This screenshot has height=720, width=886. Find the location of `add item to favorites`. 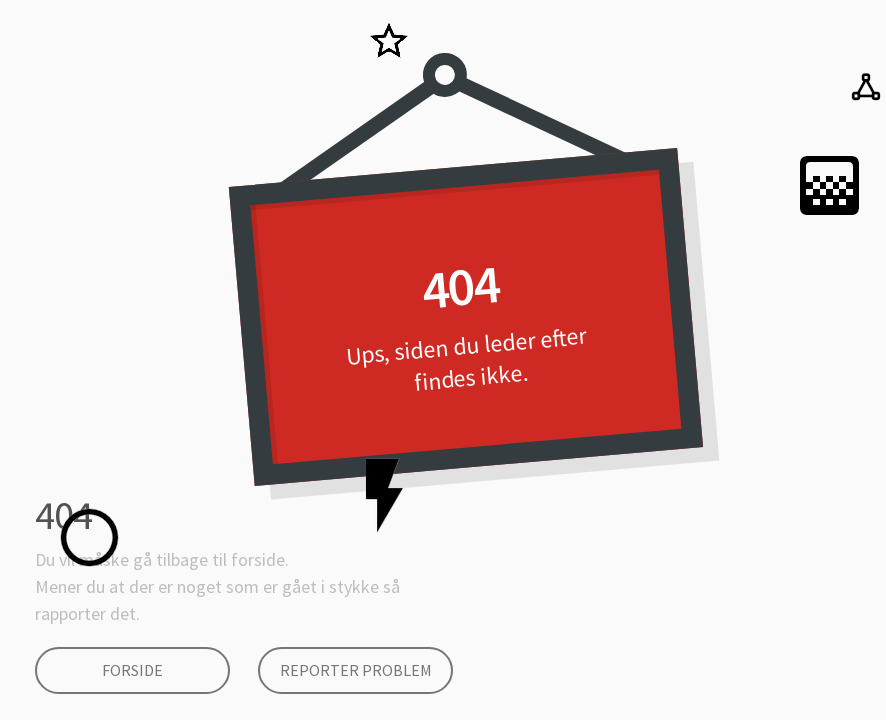

add item to favorites is located at coordinates (389, 41).